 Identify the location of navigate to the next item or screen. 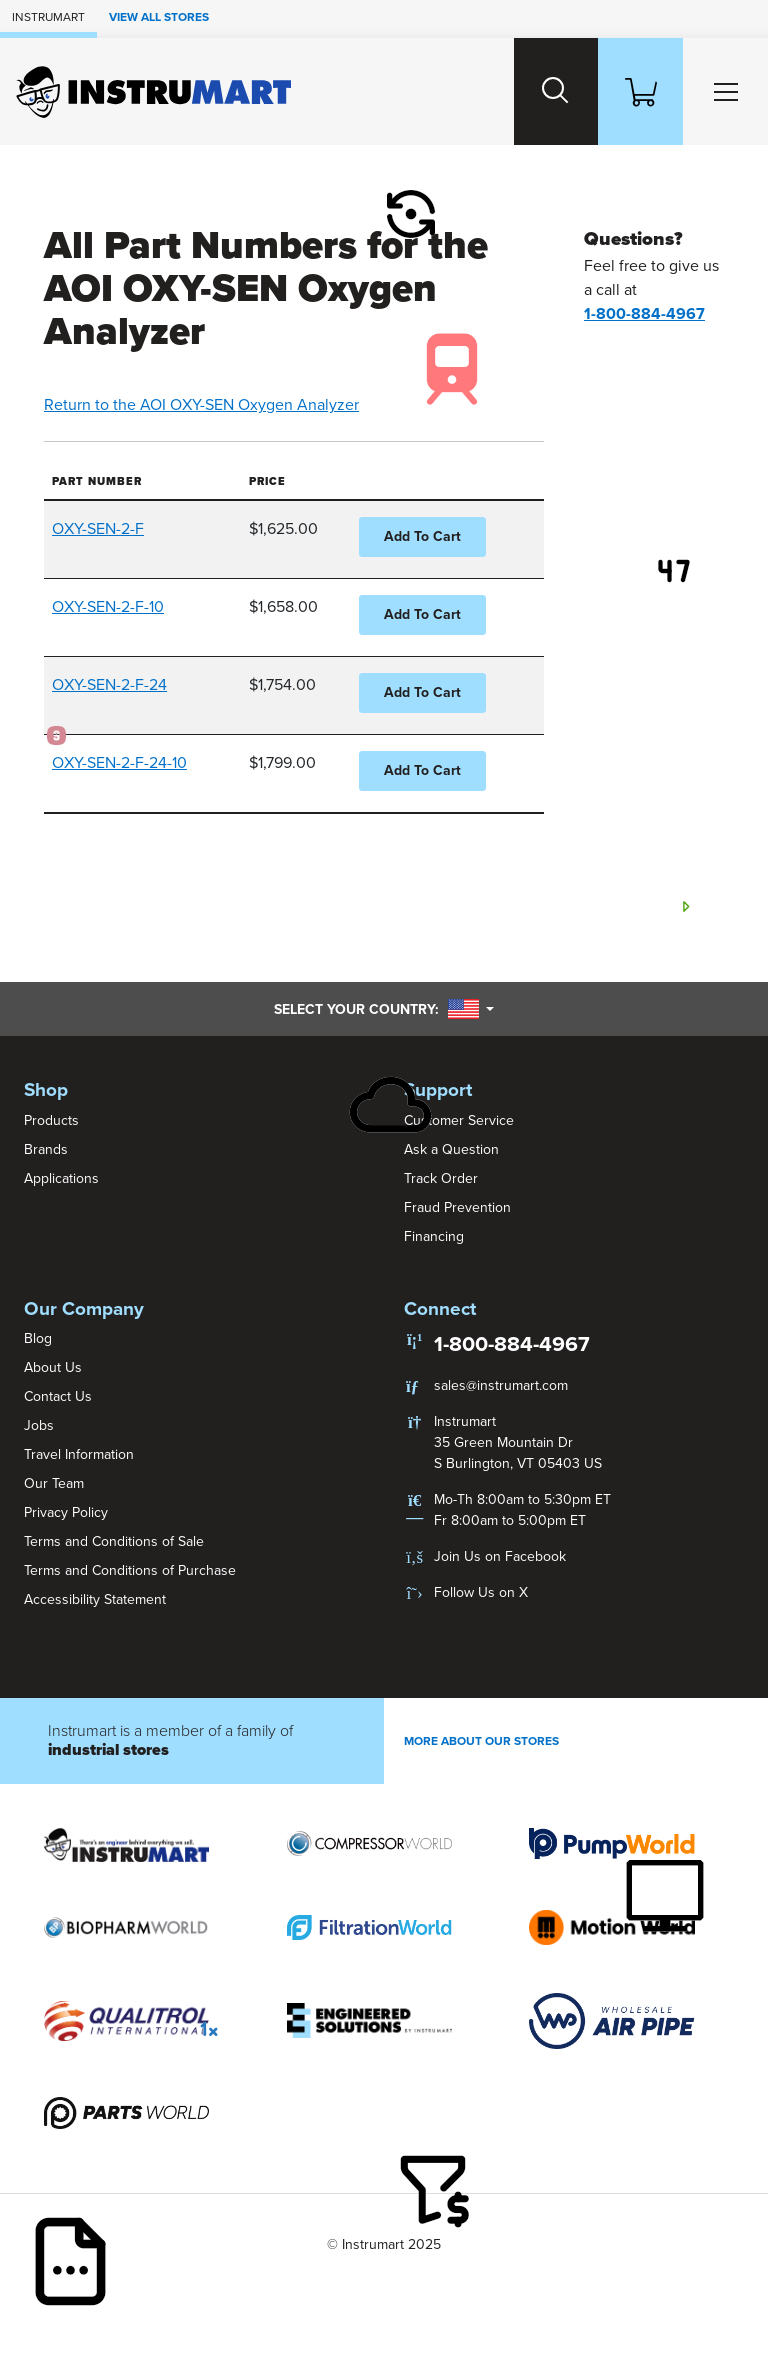
(685, 906).